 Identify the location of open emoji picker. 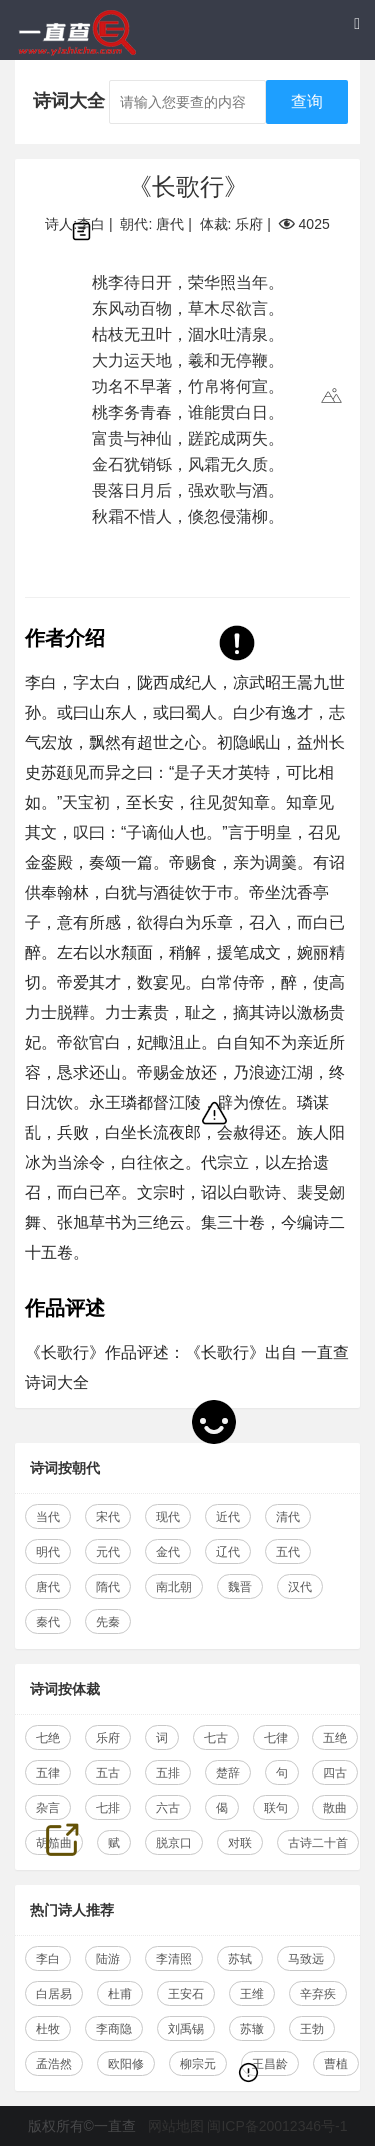
(214, 1422).